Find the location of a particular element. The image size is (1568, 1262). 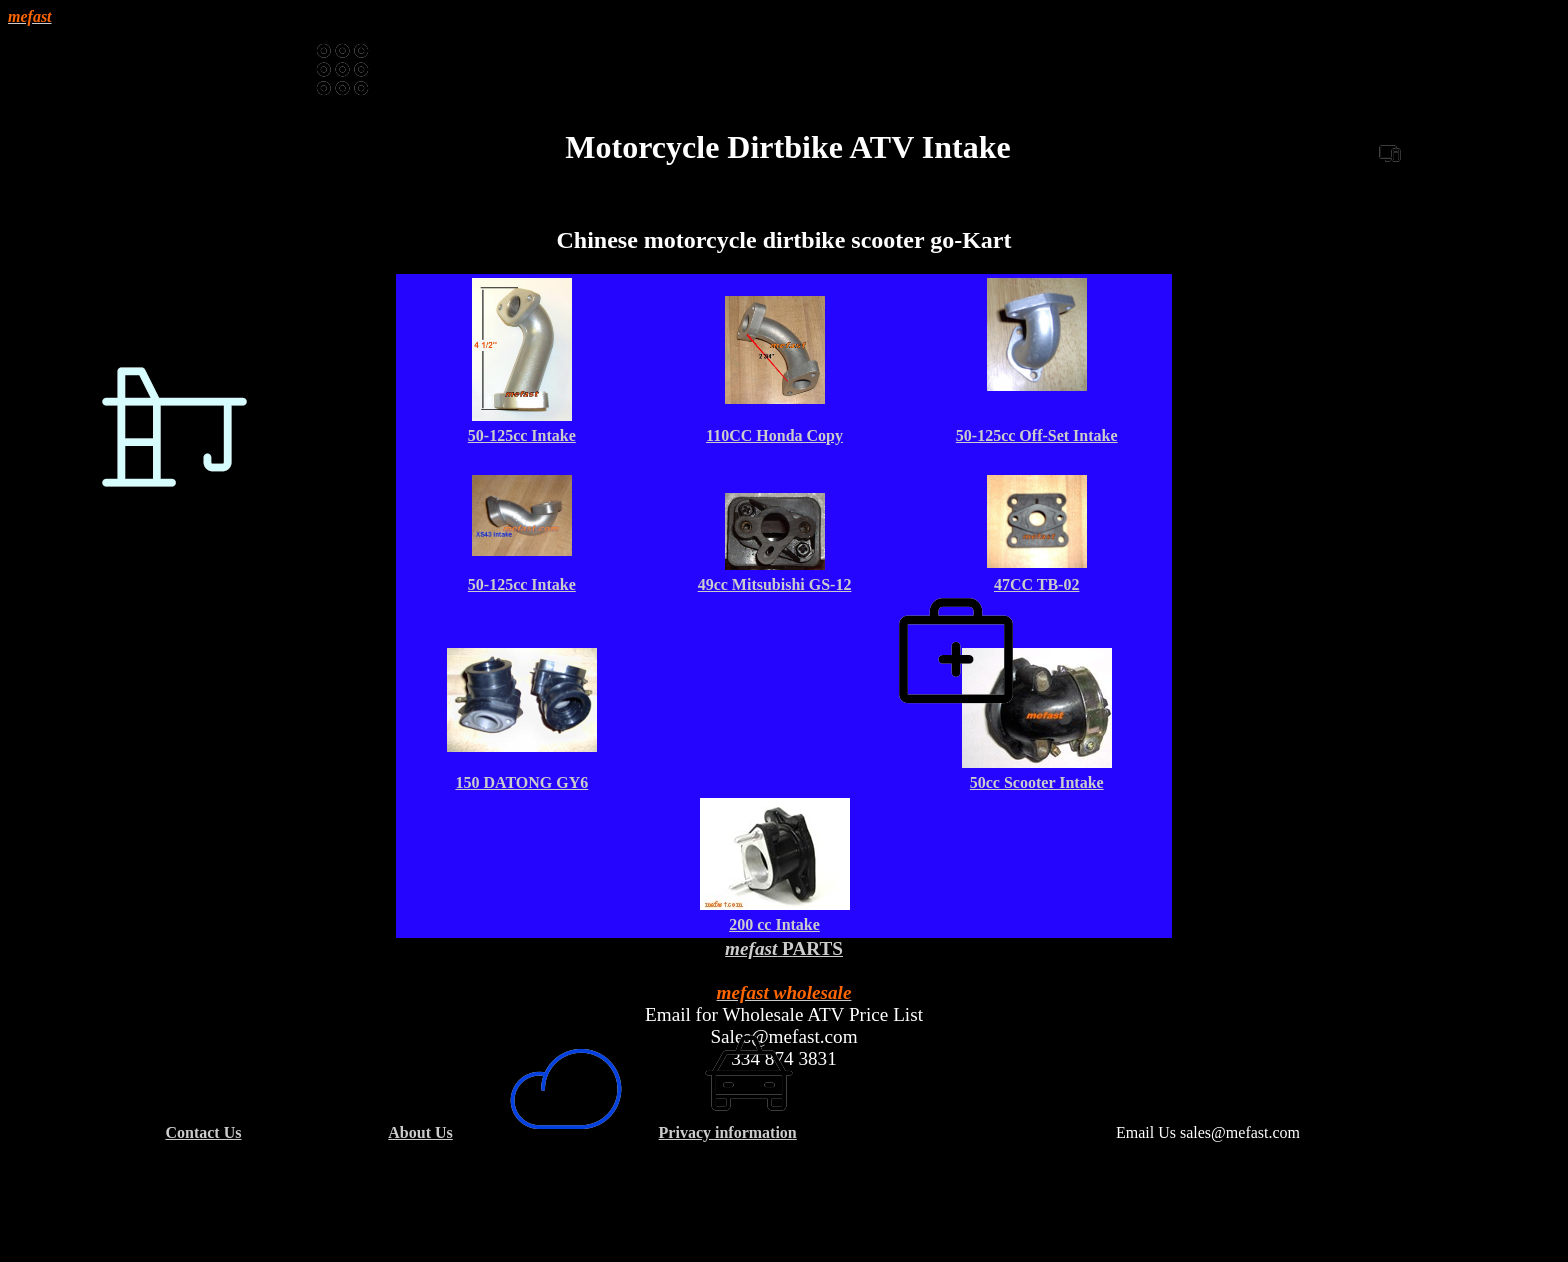

request a taxi or cab ride is located at coordinates (749, 1079).